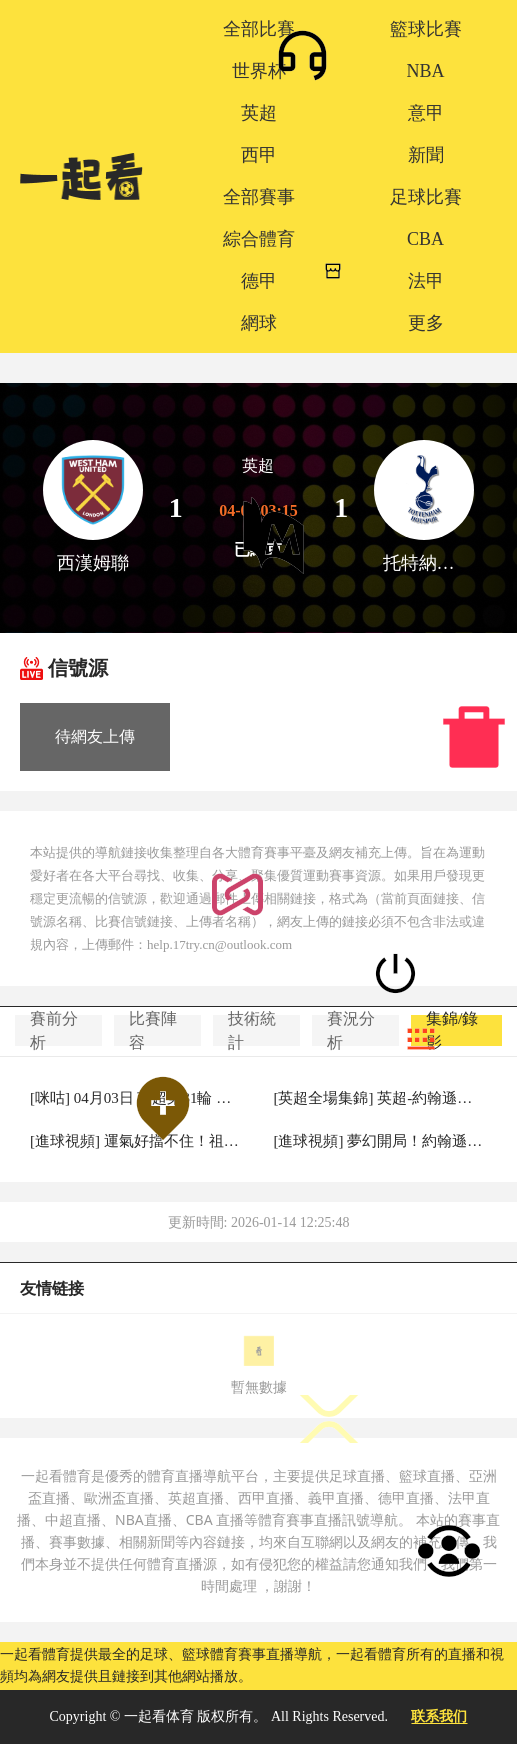 This screenshot has width=517, height=1744. What do you see at coordinates (333, 271) in the screenshot?
I see `browse or open the store` at bounding box center [333, 271].